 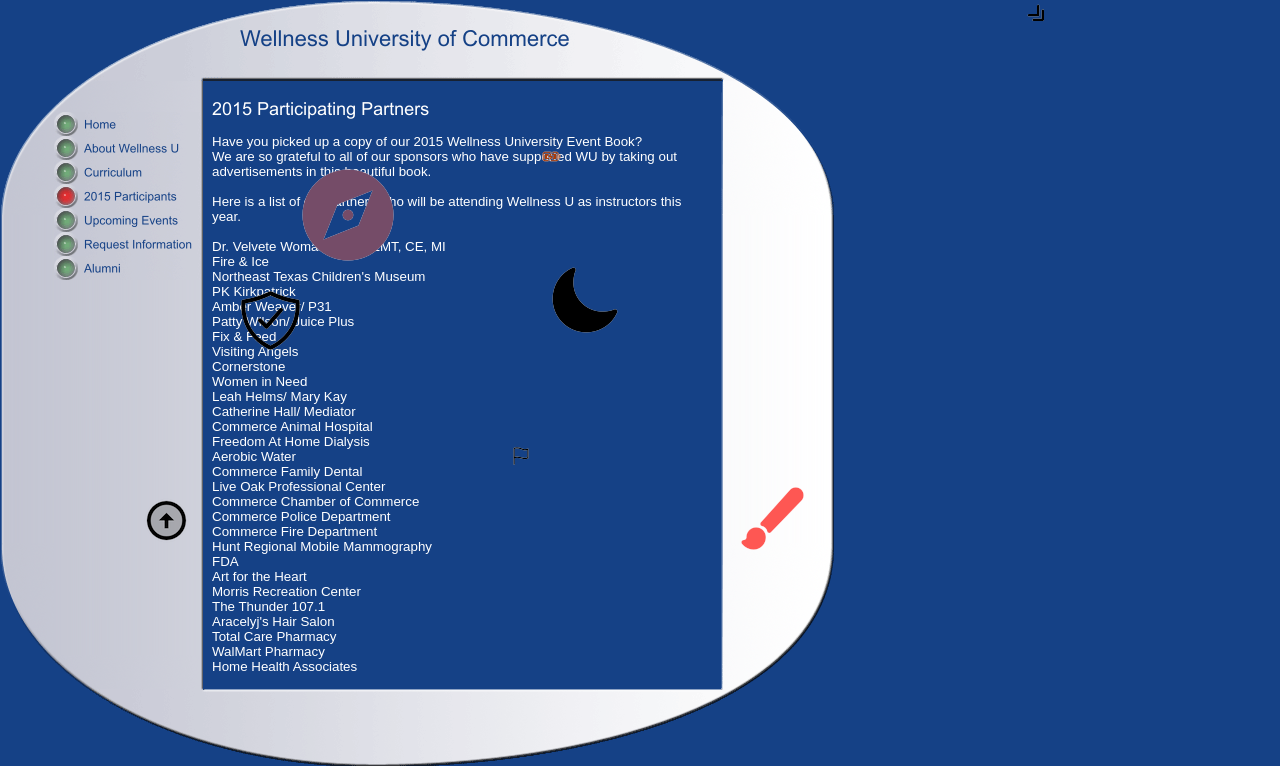 I want to click on toggle dark mode, so click(x=585, y=300).